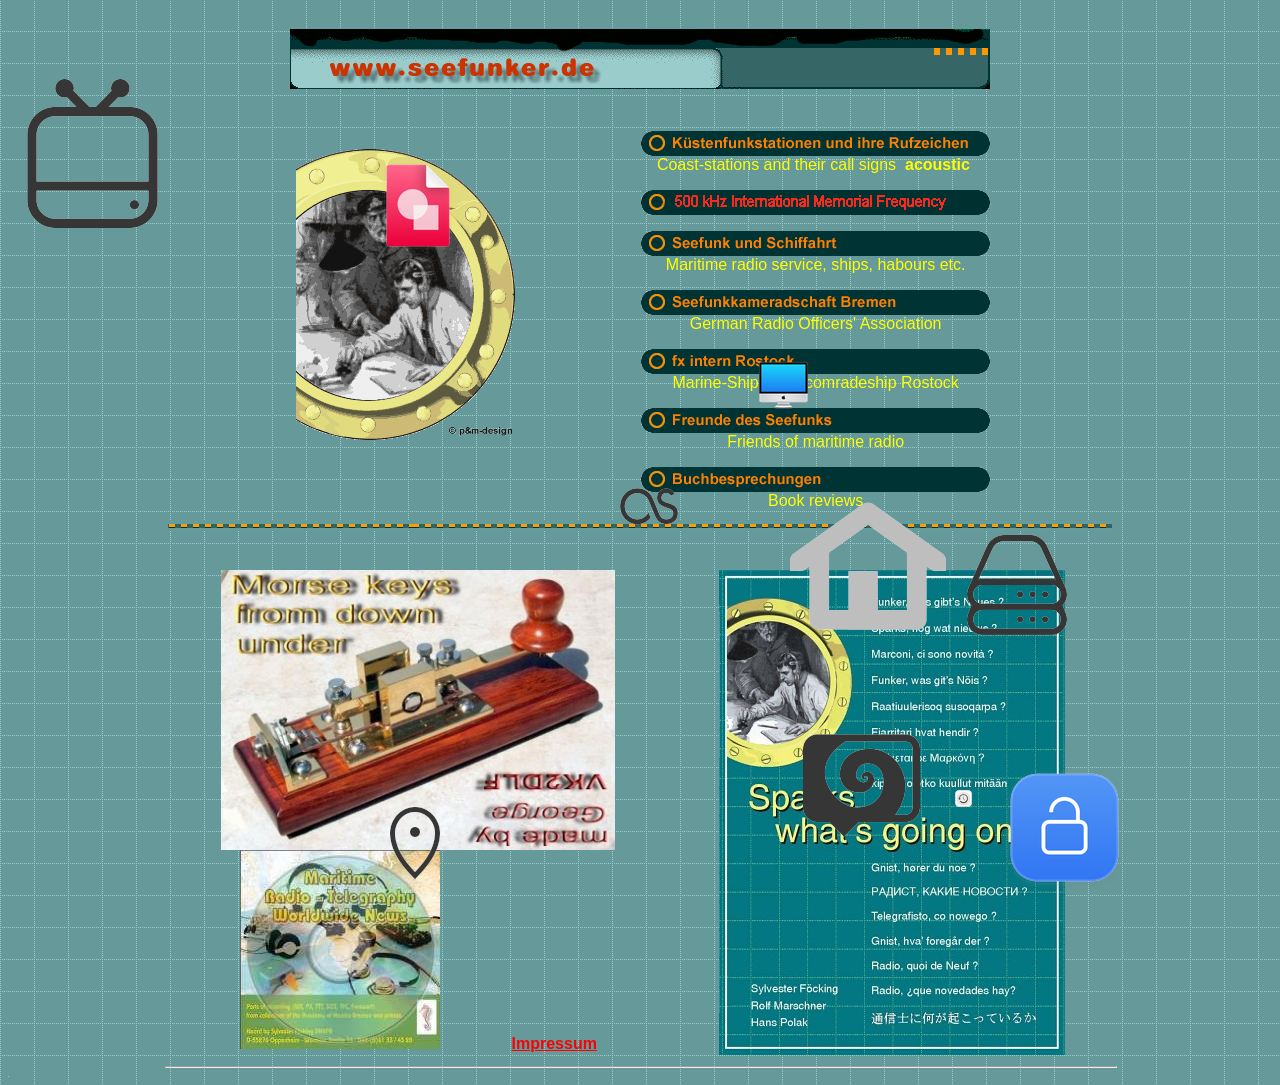  I want to click on navigate to home screen or directory, so click(868, 571).